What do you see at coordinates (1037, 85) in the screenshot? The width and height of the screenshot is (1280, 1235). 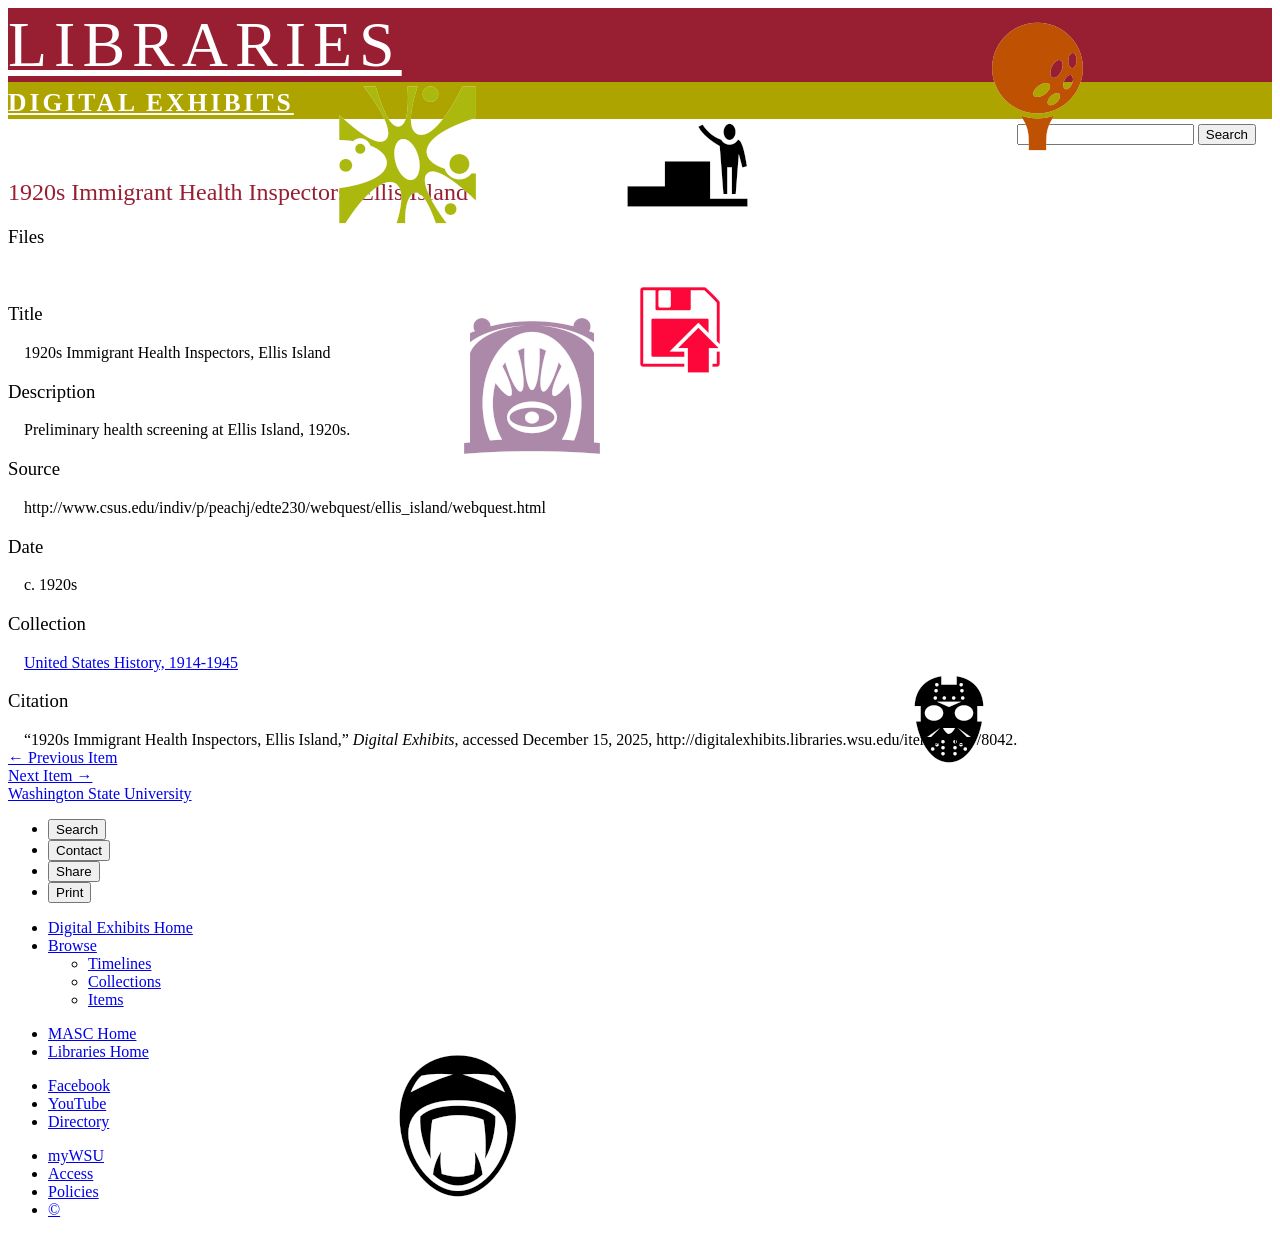 I see `access golf game or mini-golf feature` at bounding box center [1037, 85].